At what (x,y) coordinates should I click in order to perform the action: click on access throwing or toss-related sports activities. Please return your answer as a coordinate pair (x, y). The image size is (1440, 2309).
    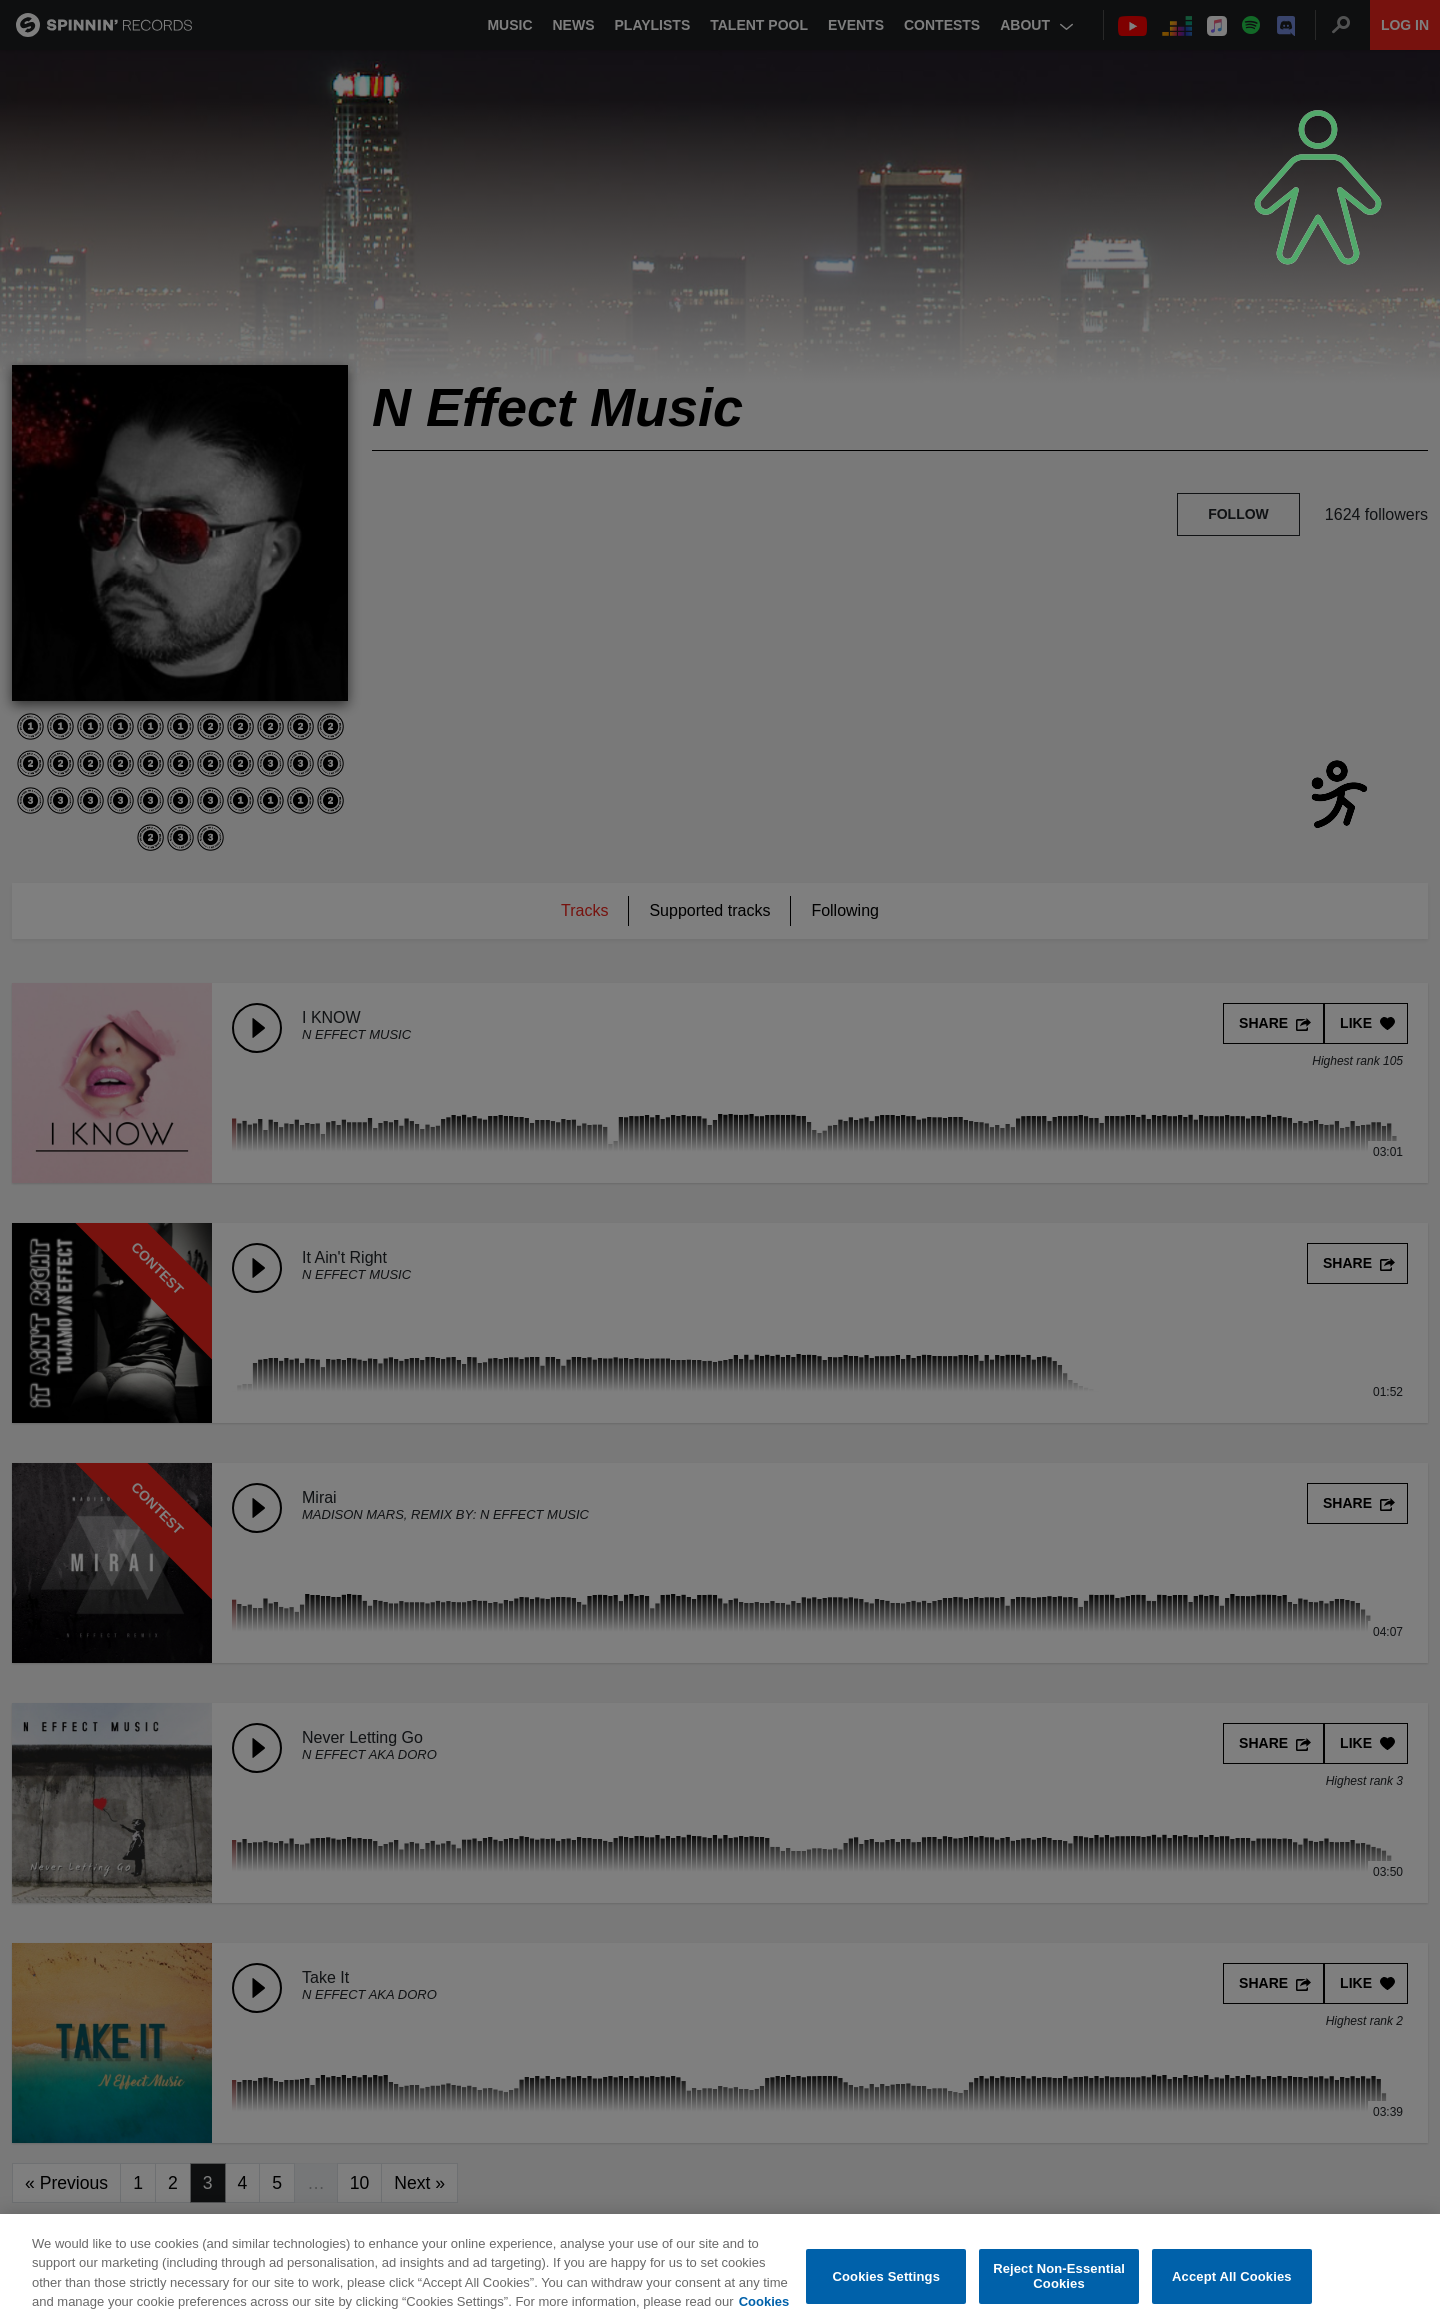
    Looking at the image, I should click on (1337, 793).